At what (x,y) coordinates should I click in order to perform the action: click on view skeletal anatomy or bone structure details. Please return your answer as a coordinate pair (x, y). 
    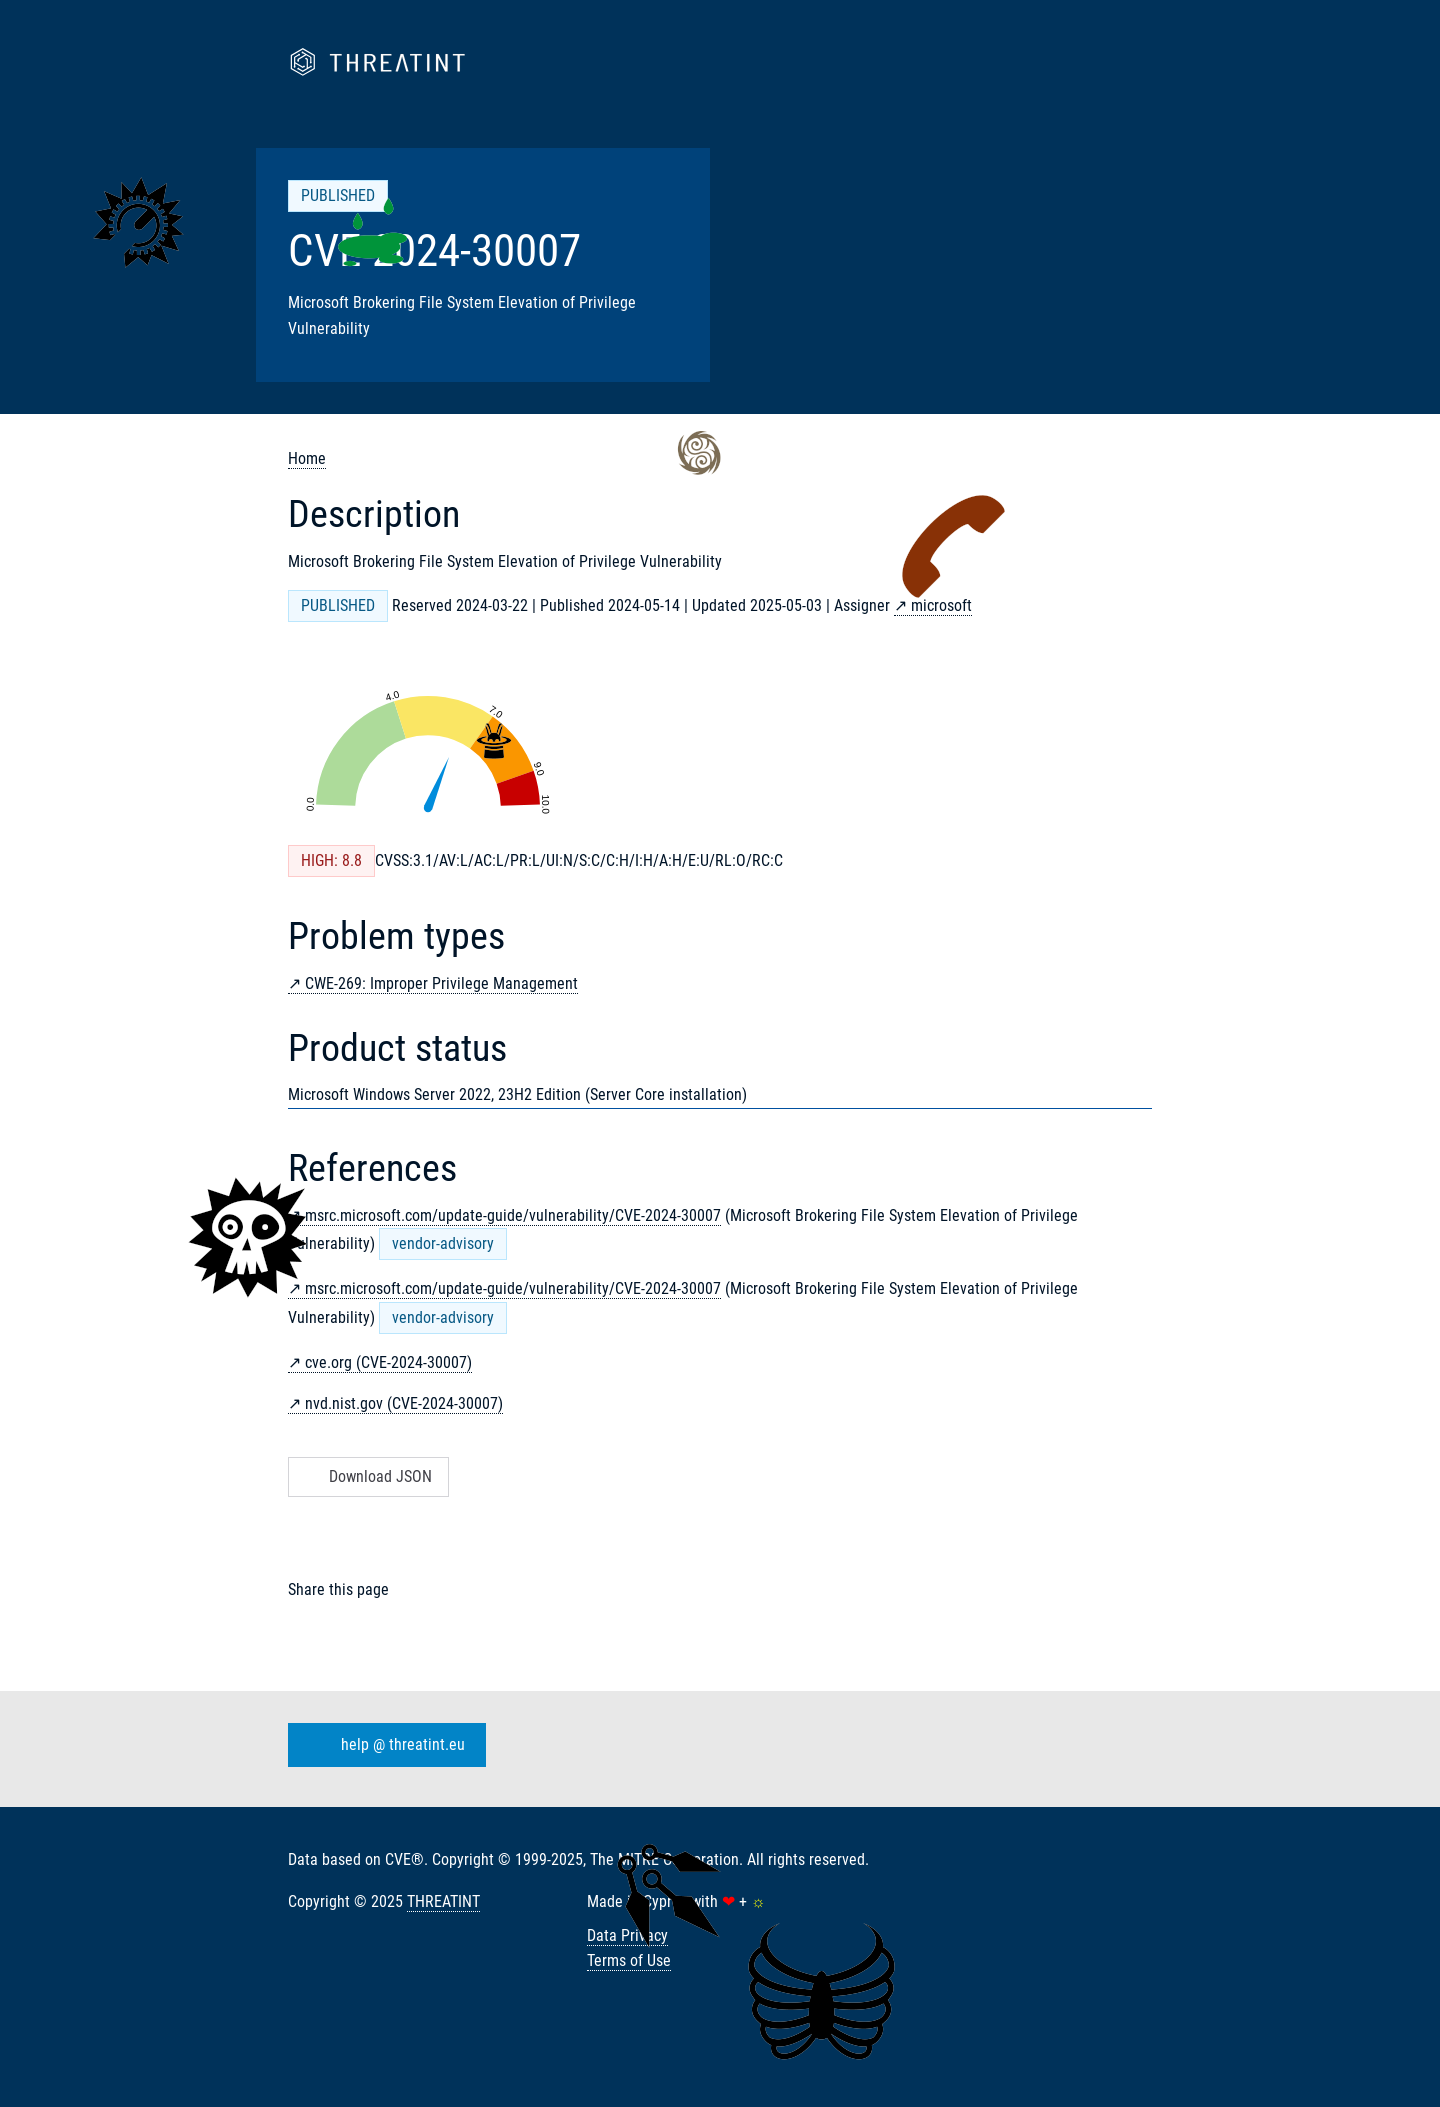
    Looking at the image, I should click on (821, 1994).